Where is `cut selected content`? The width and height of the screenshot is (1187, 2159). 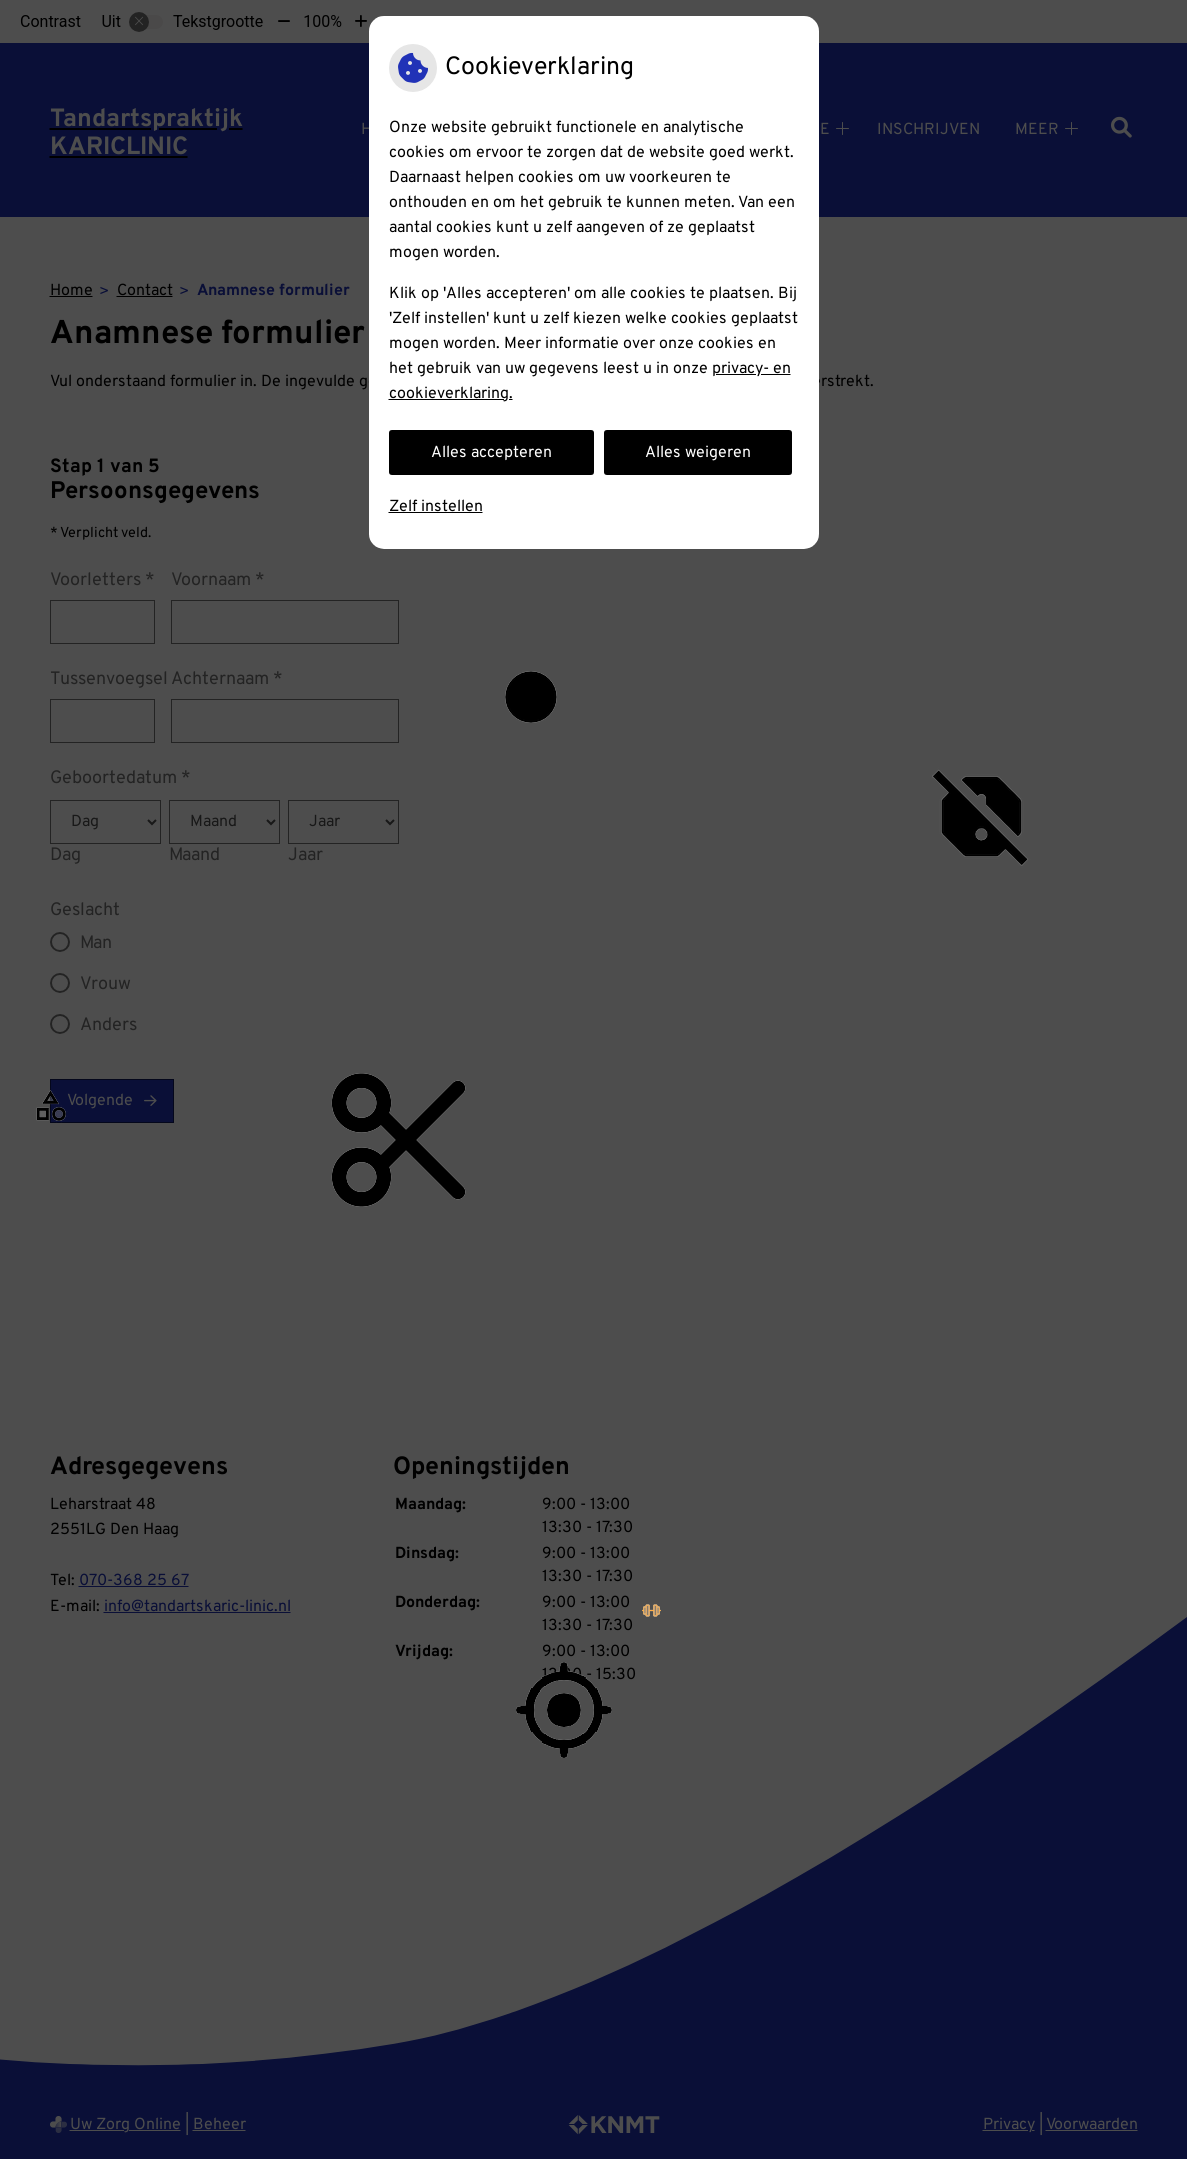
cut selected content is located at coordinates (406, 1140).